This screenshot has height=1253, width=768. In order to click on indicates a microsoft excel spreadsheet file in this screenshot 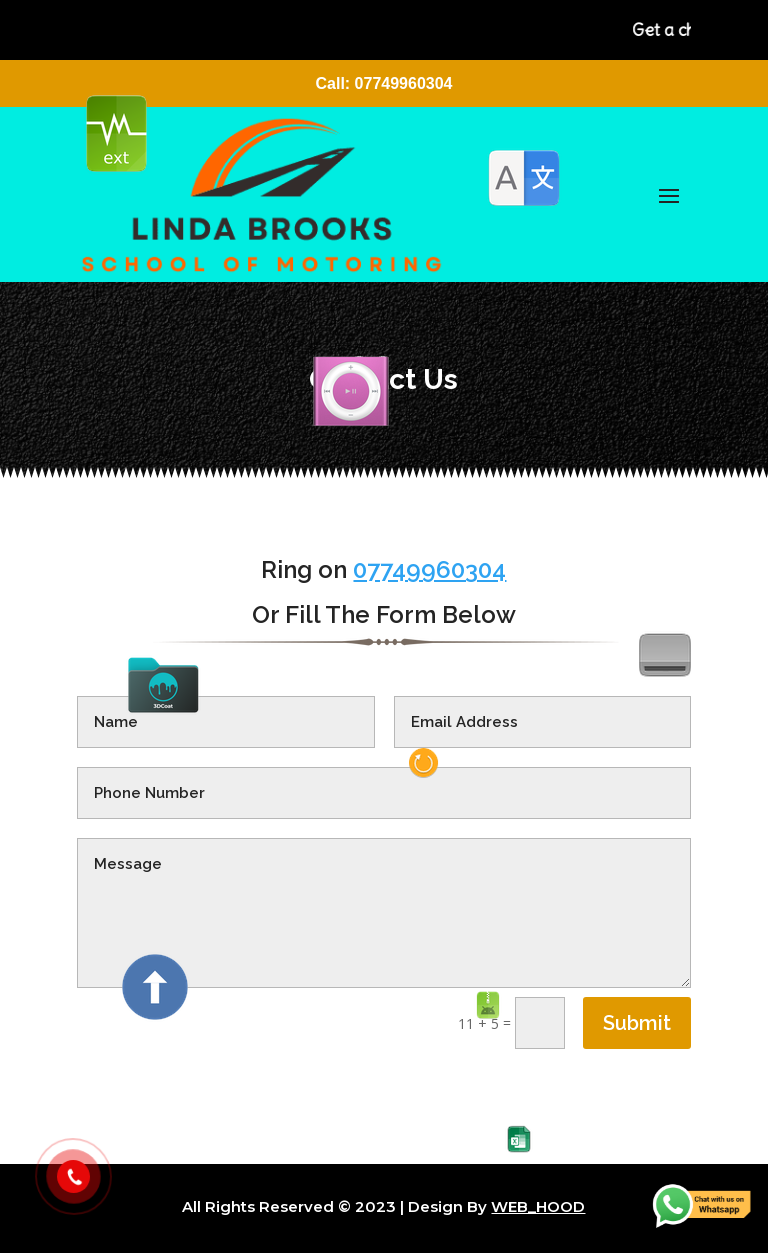, I will do `click(519, 1139)`.